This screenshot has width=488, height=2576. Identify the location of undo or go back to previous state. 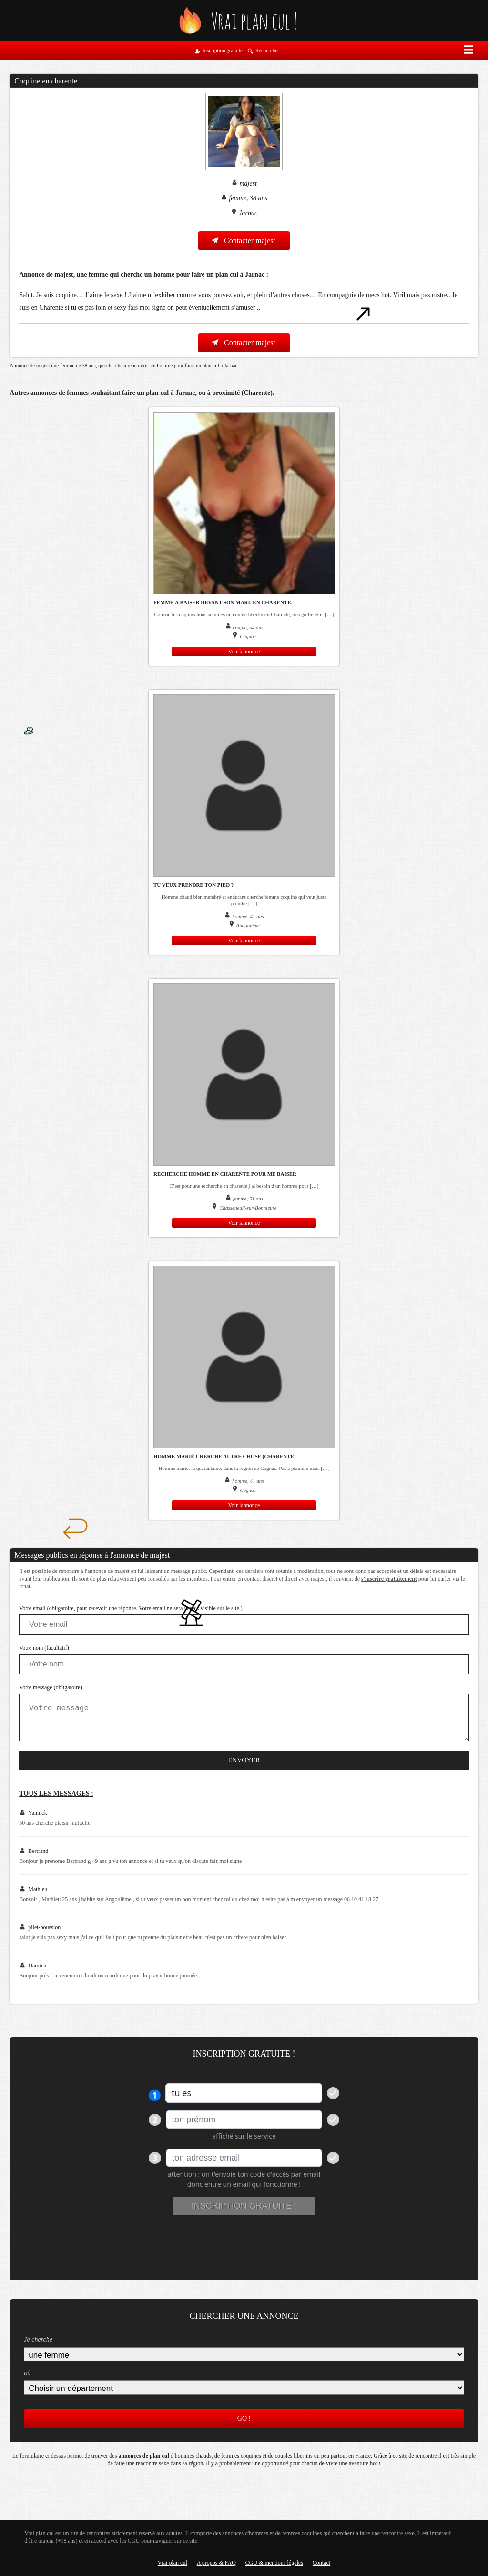
(75, 1528).